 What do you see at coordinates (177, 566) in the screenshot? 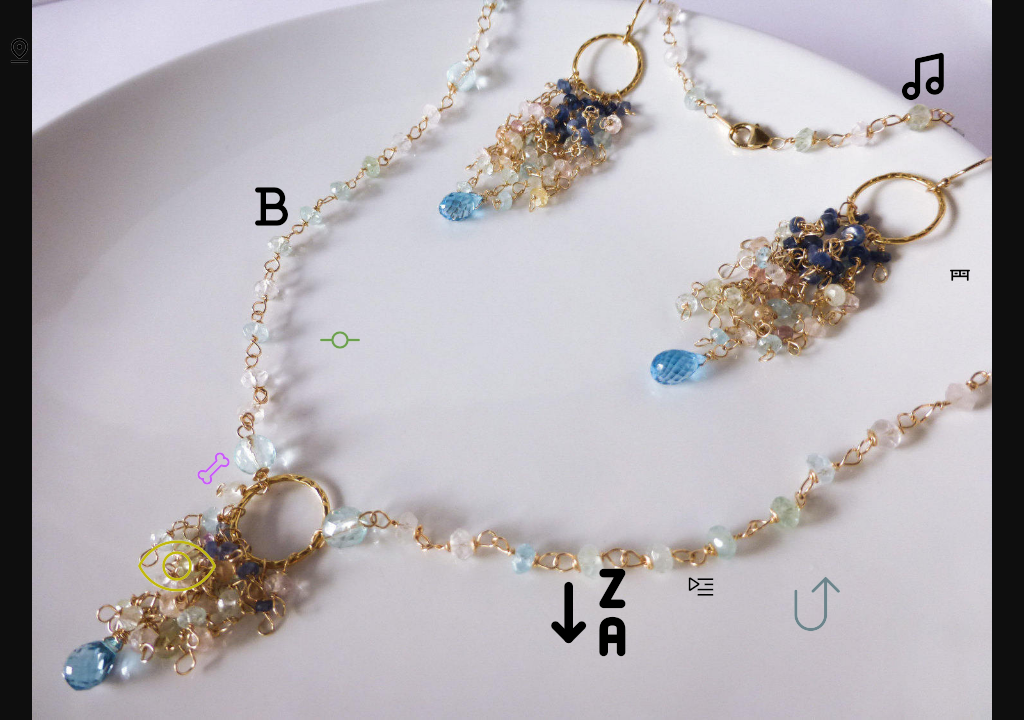
I see `view or preview content` at bounding box center [177, 566].